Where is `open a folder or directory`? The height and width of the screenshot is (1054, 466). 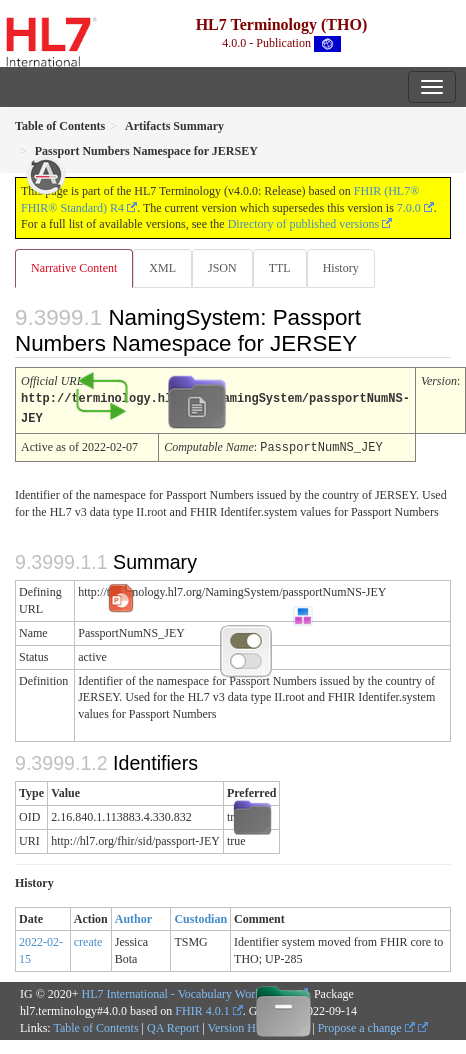 open a folder or directory is located at coordinates (252, 817).